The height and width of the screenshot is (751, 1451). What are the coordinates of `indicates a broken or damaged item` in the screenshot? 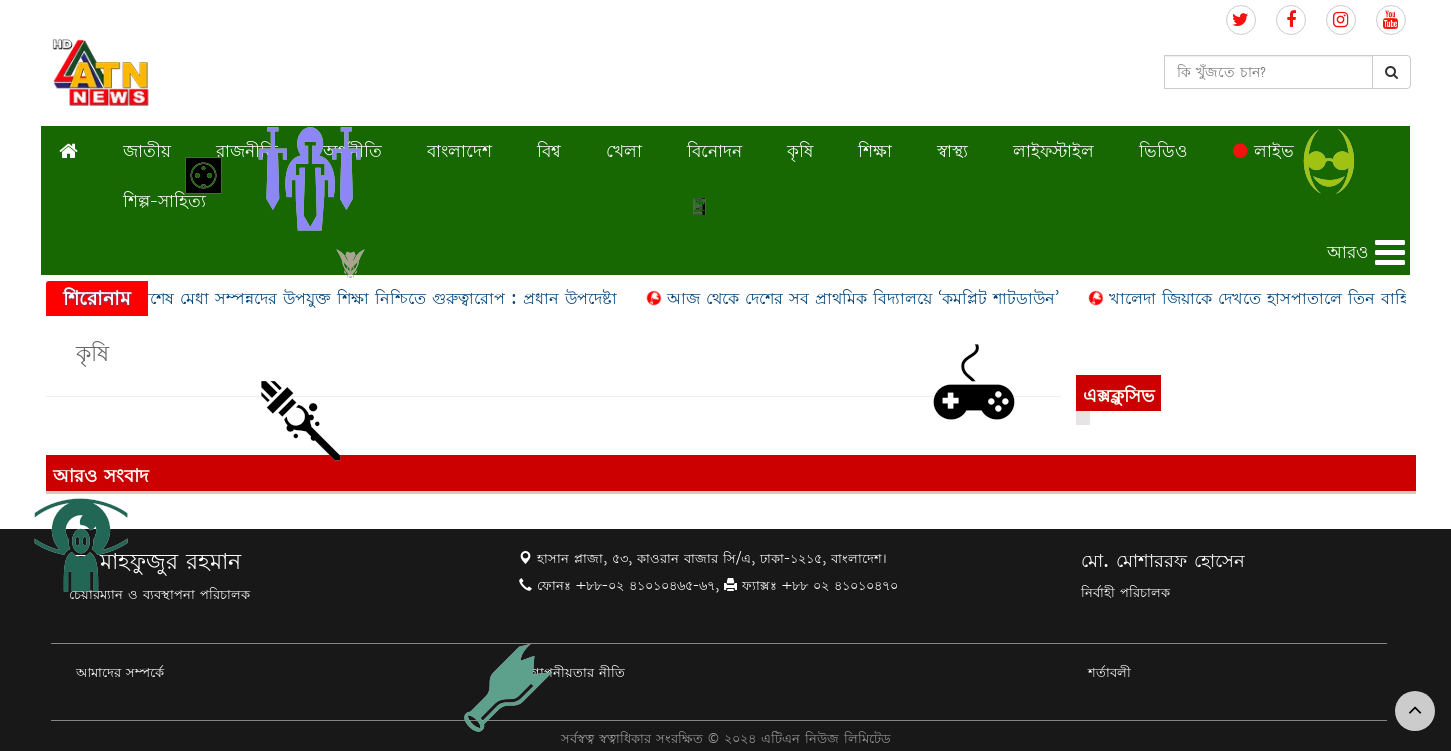 It's located at (507, 688).